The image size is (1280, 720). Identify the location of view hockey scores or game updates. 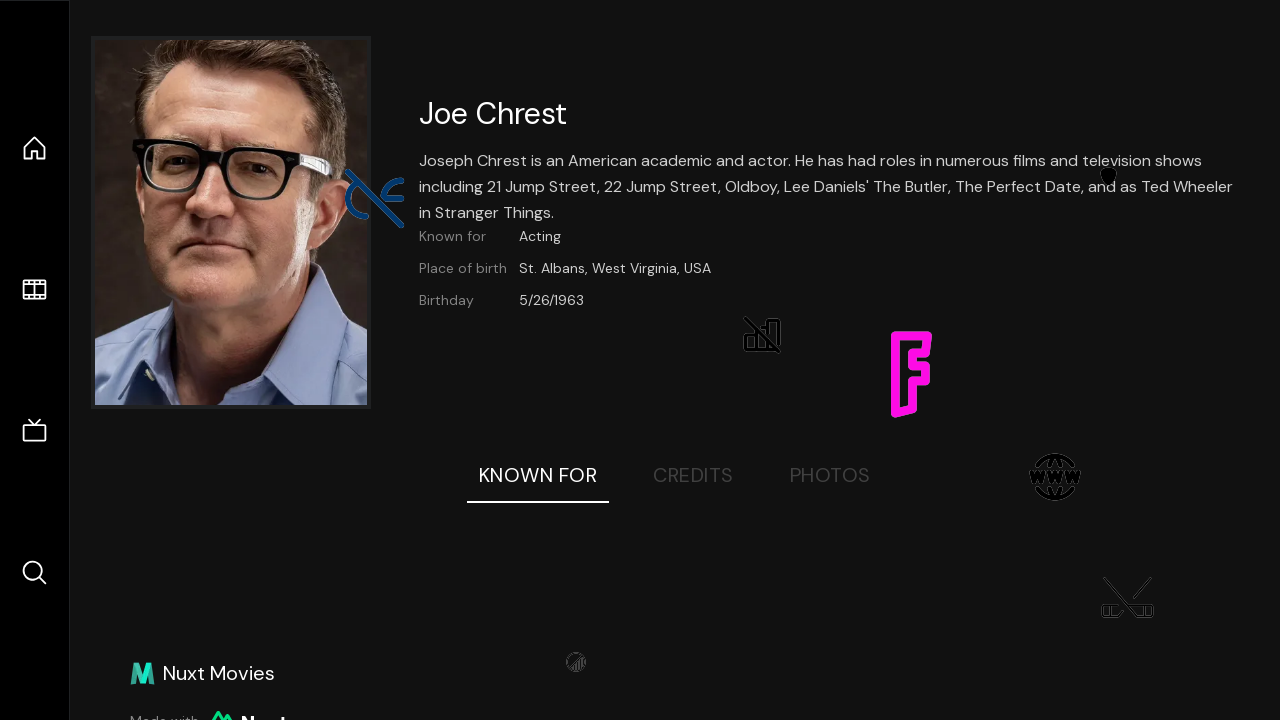
(1127, 597).